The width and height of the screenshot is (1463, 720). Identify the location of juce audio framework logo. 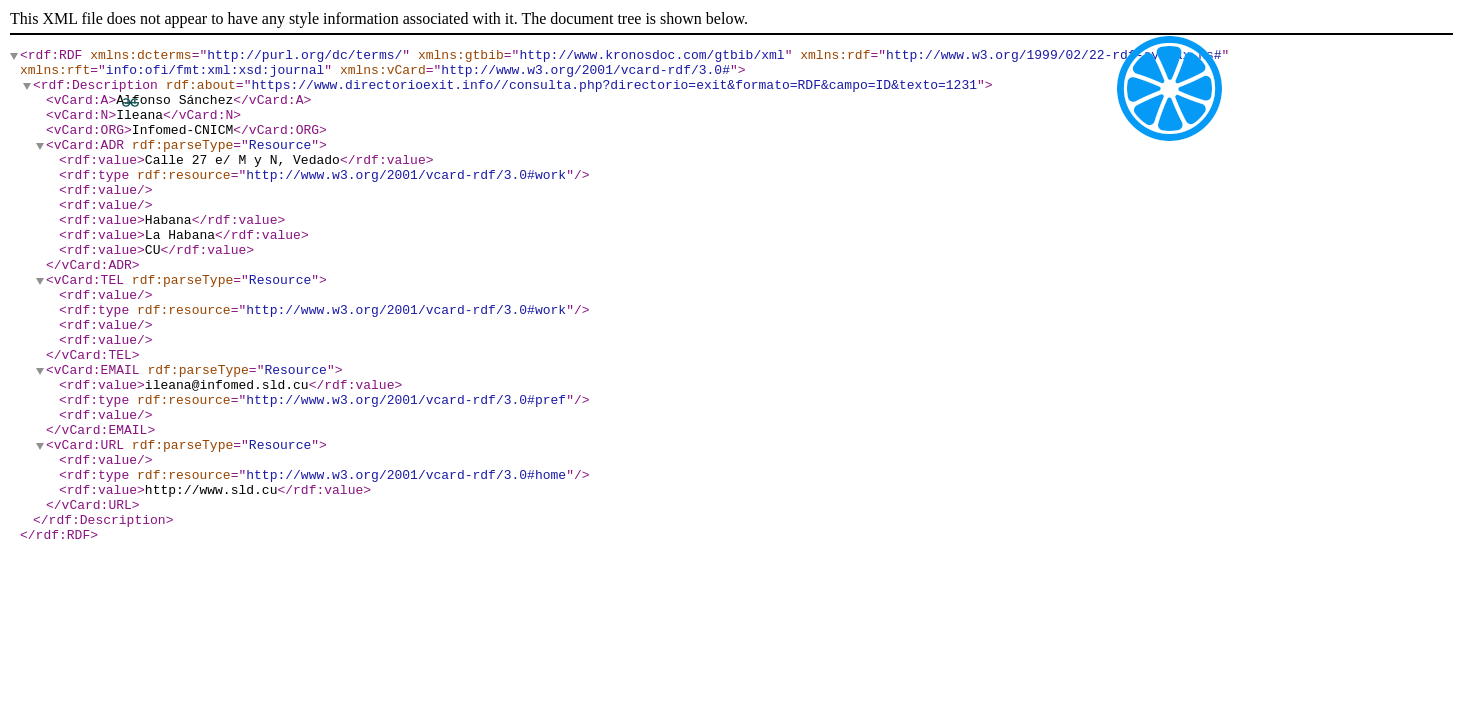
(1169, 88).